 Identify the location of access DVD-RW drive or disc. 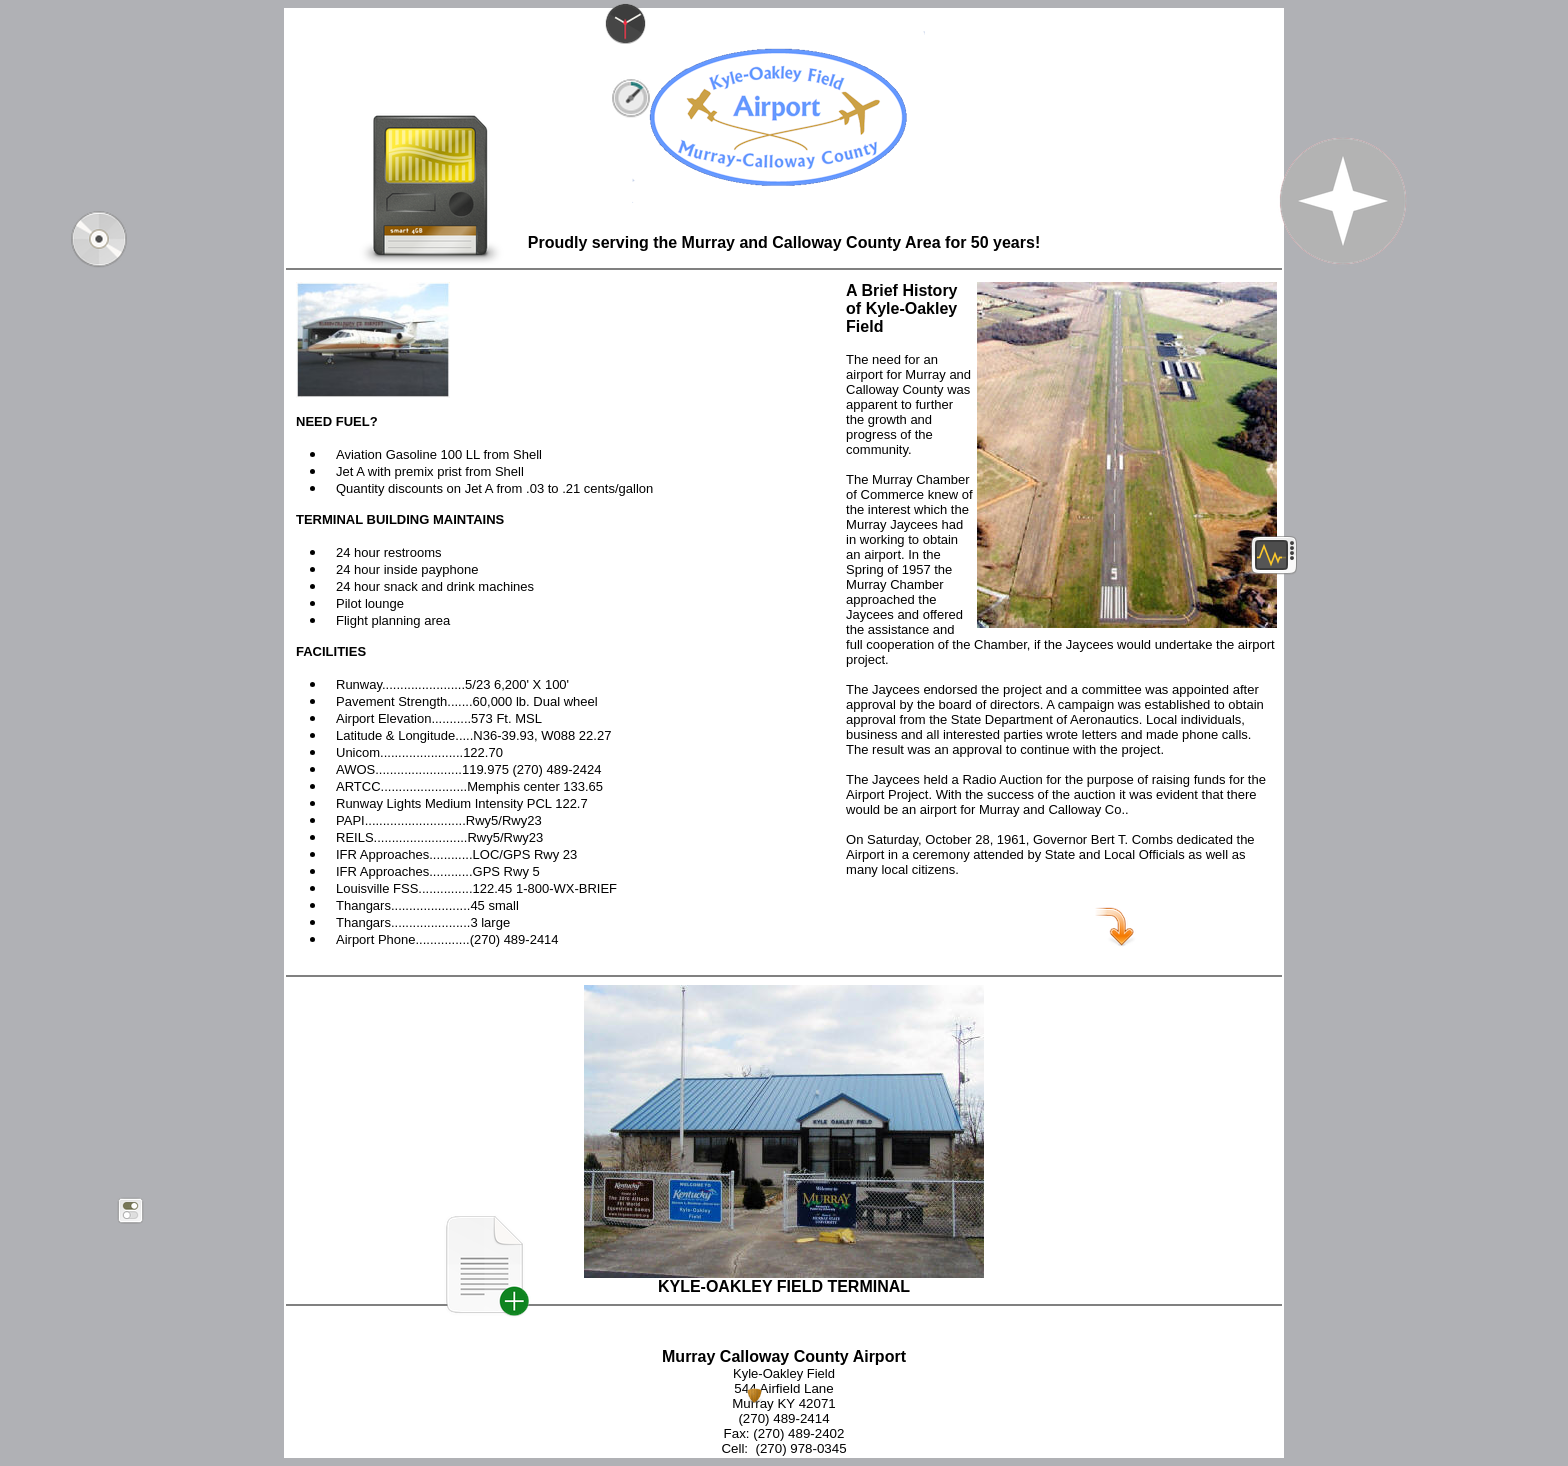
(99, 239).